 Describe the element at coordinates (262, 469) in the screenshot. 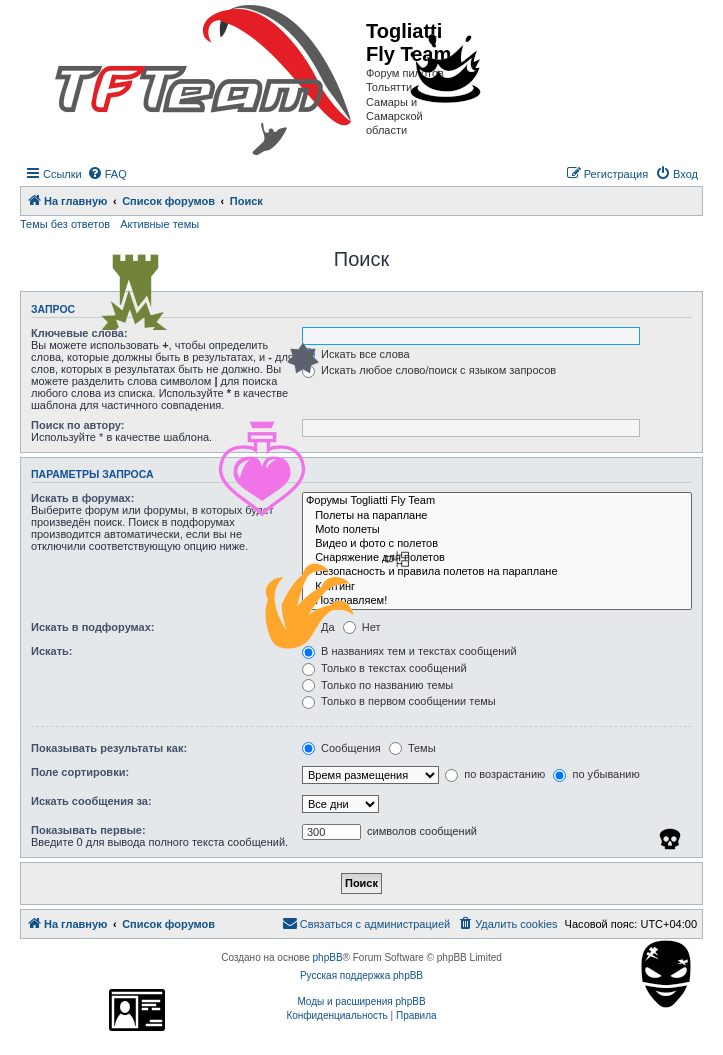

I see `use a health potion to restore HP` at that location.